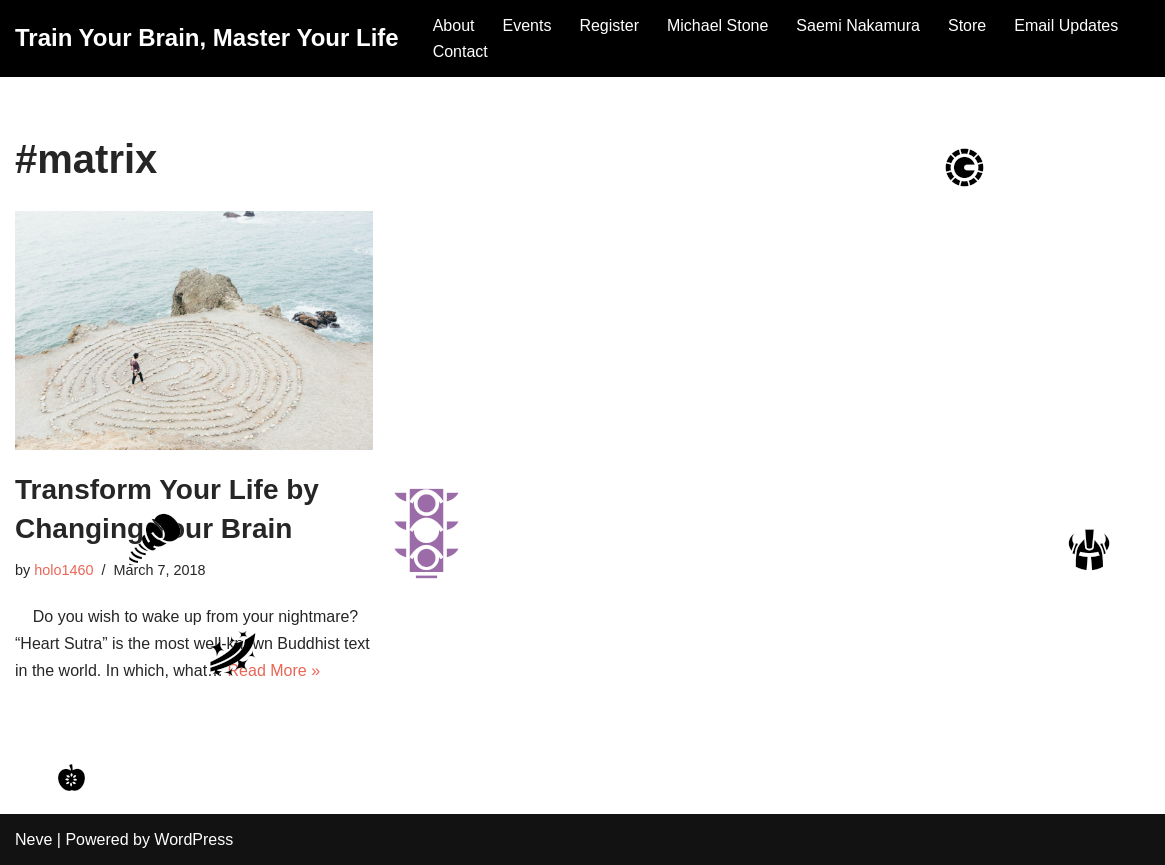 The width and height of the screenshot is (1165, 865). Describe the element at coordinates (154, 539) in the screenshot. I see `spring-loaded boxing glove or punch gag` at that location.